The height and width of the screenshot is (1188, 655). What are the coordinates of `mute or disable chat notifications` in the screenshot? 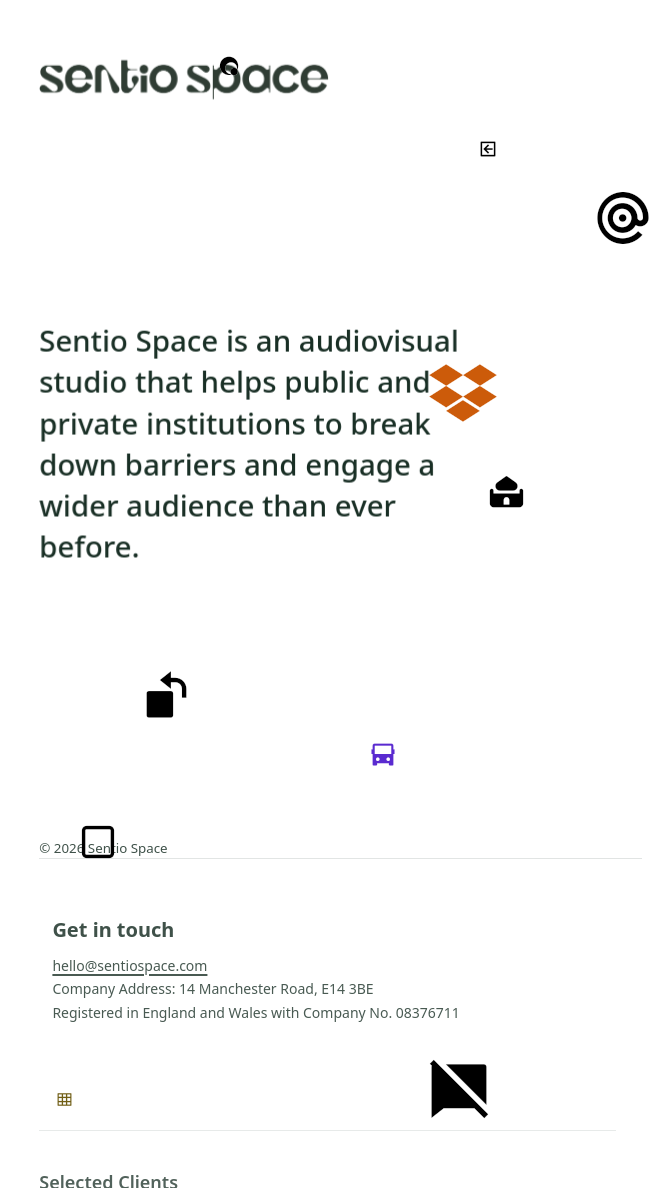 It's located at (459, 1089).